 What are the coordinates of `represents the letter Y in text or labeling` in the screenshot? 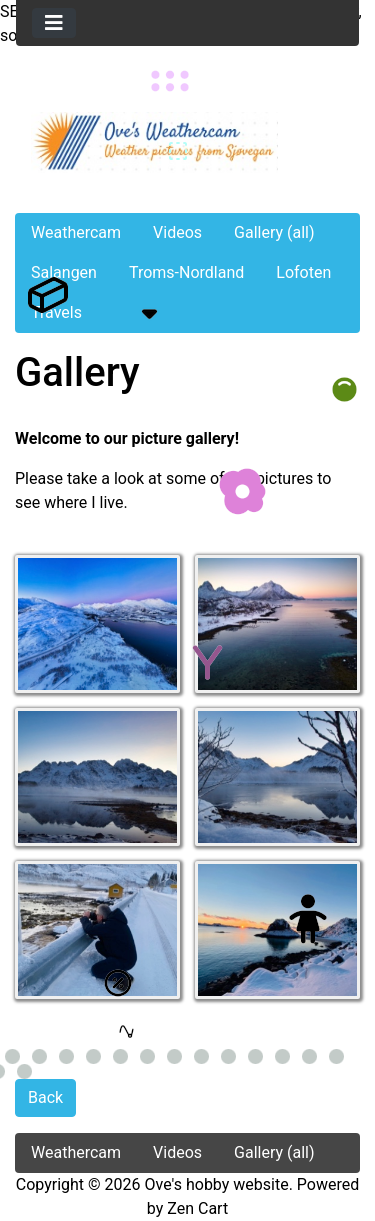 It's located at (207, 662).